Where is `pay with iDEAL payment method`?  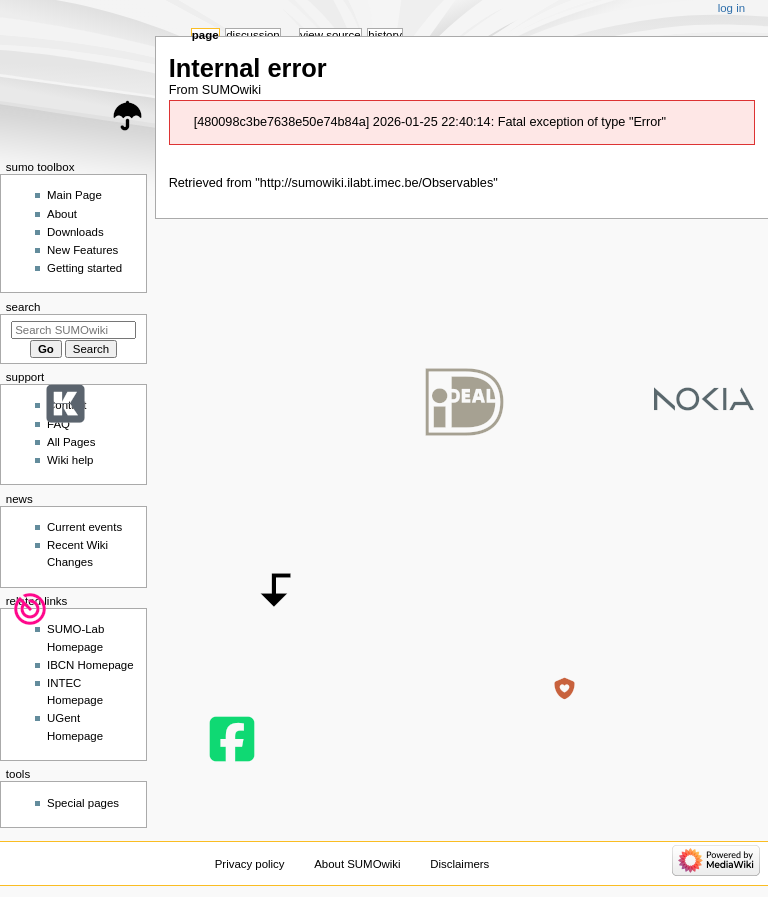 pay with iDEAL payment method is located at coordinates (464, 402).